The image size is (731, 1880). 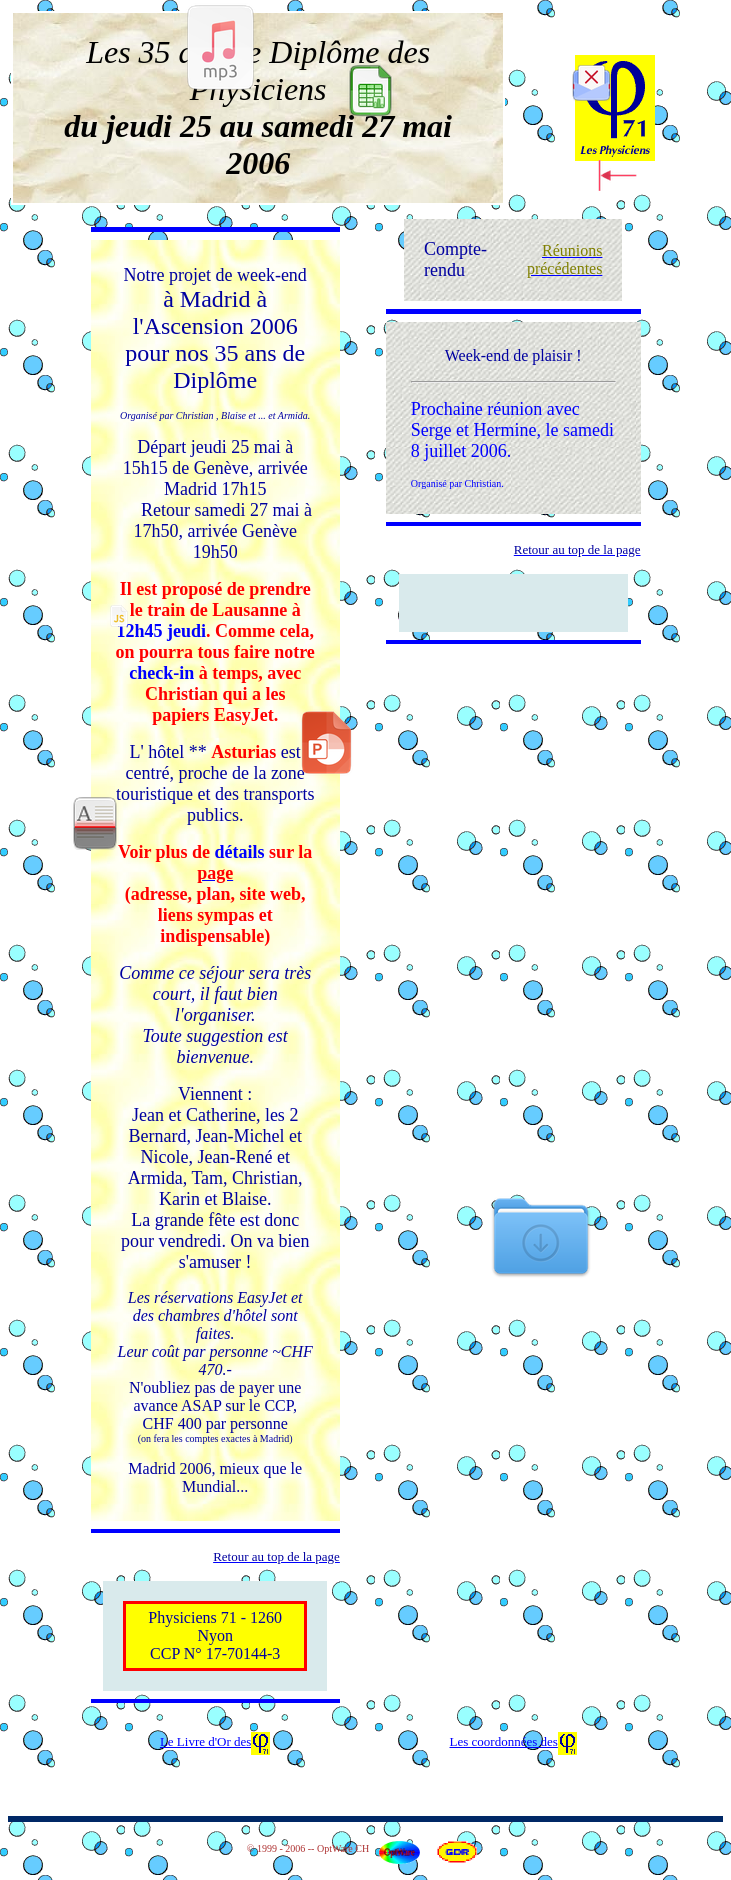 What do you see at coordinates (617, 175) in the screenshot?
I see `go to the first item in a list or sequence` at bounding box center [617, 175].